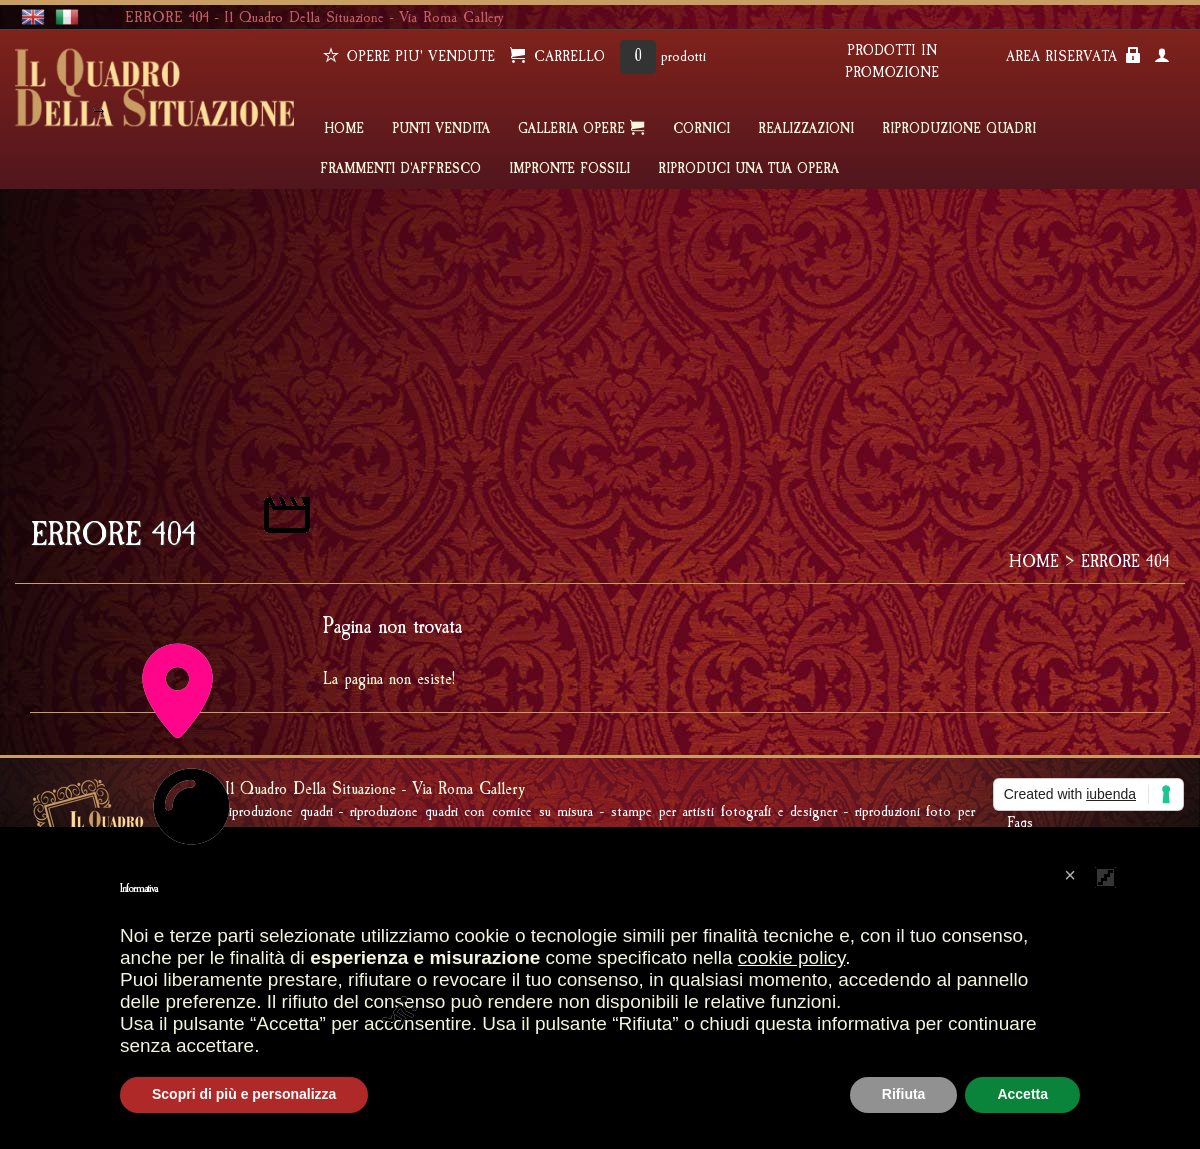  I want to click on view or set a location on the map, so click(177, 690).